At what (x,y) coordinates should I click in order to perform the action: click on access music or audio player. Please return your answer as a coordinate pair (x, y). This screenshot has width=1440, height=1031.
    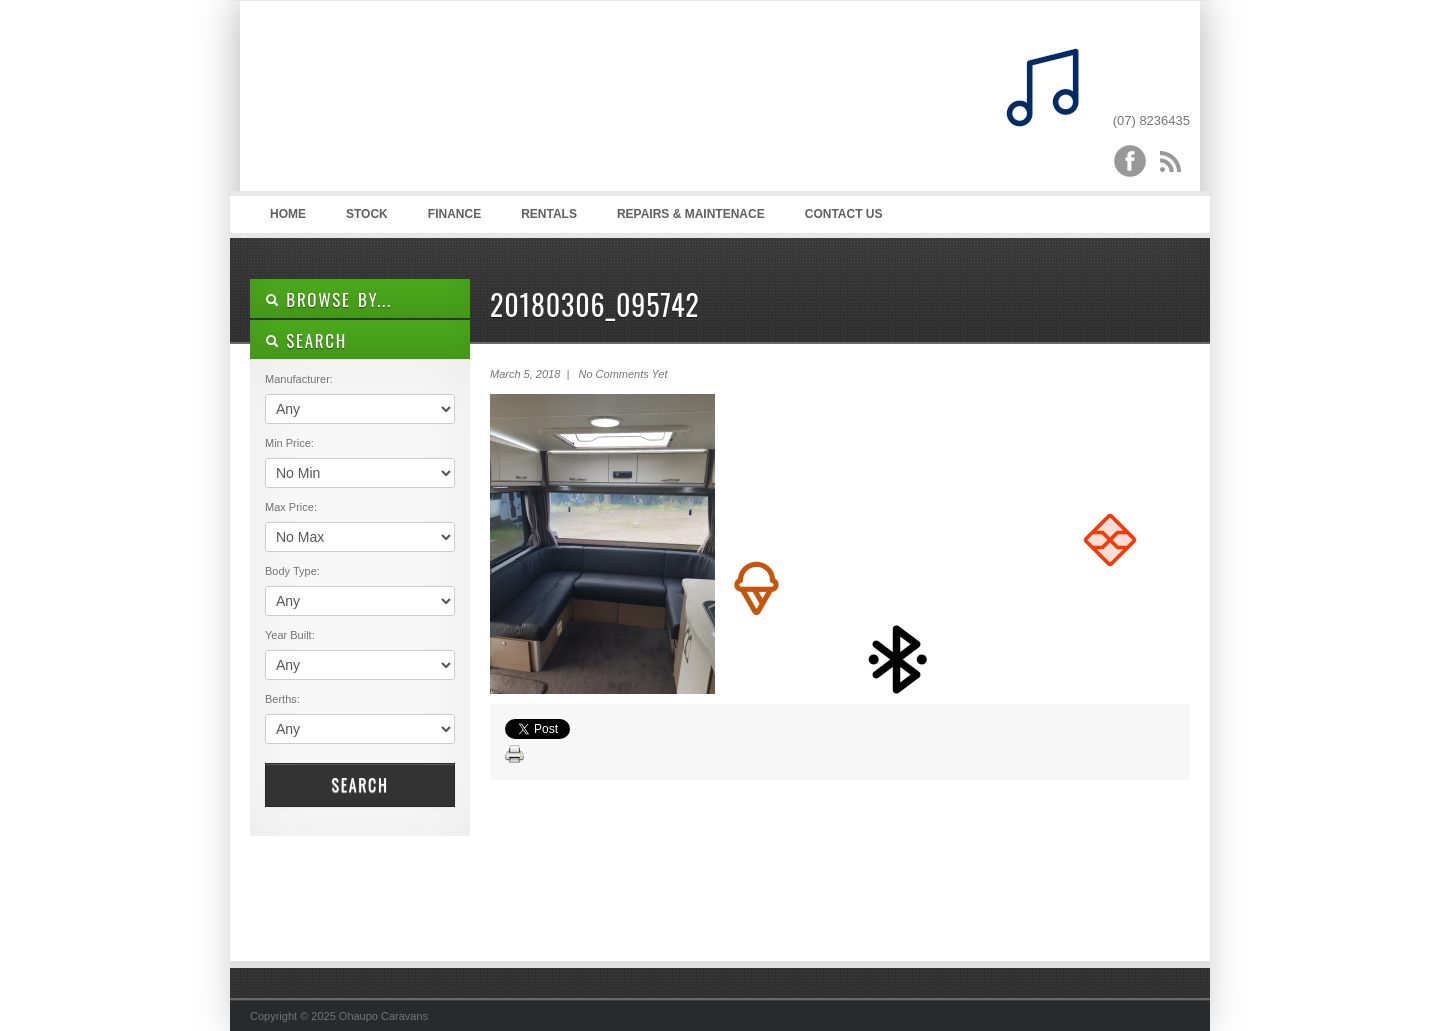
    Looking at the image, I should click on (1047, 89).